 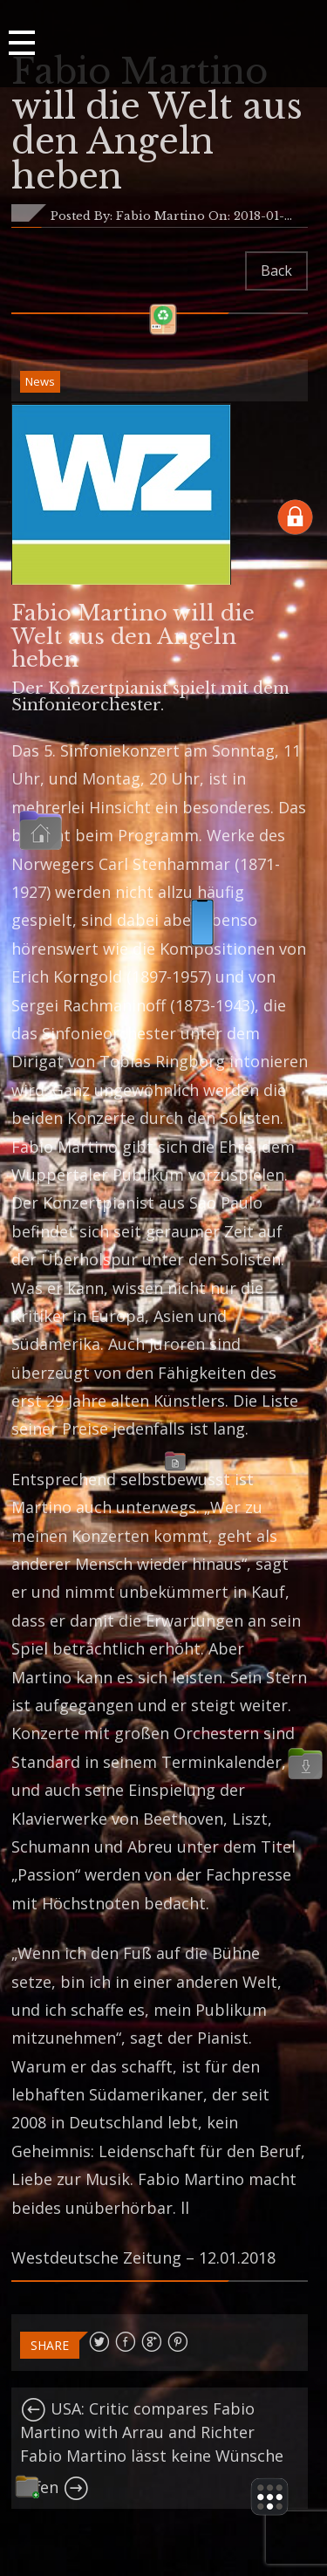 What do you see at coordinates (269, 2497) in the screenshot?
I see `open Tailscale VPN settings` at bounding box center [269, 2497].